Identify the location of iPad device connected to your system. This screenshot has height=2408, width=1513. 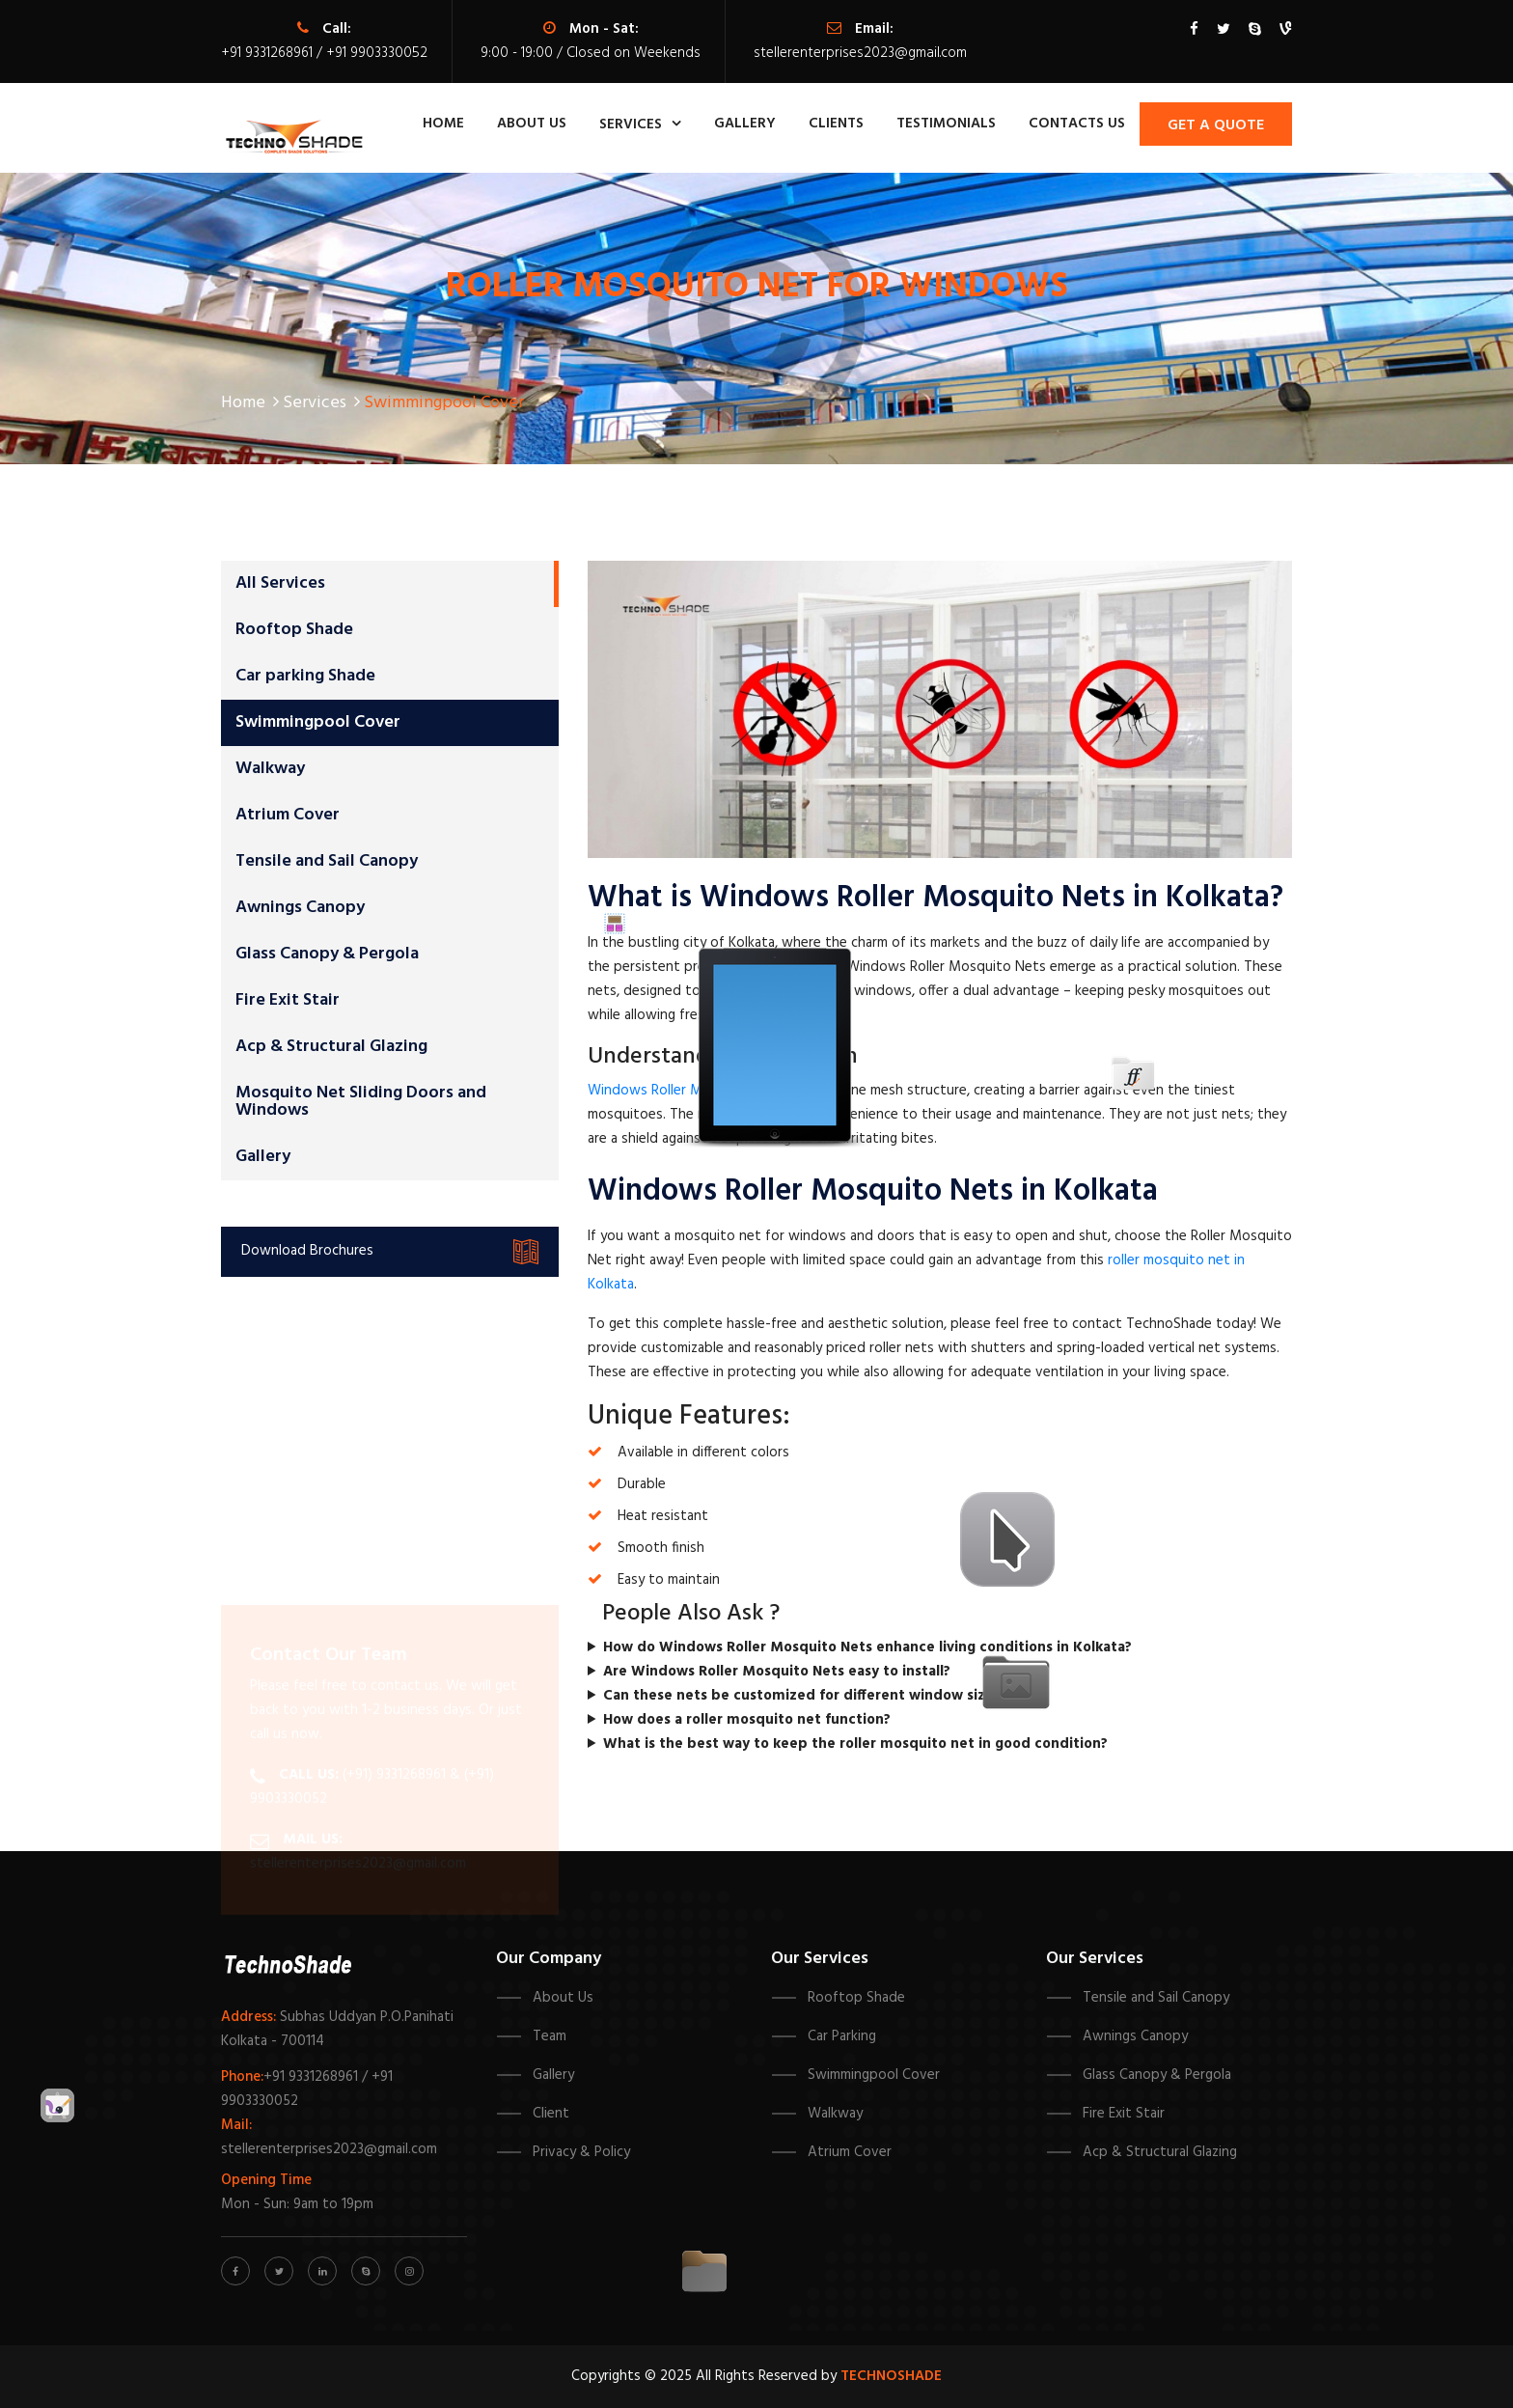
(775, 1044).